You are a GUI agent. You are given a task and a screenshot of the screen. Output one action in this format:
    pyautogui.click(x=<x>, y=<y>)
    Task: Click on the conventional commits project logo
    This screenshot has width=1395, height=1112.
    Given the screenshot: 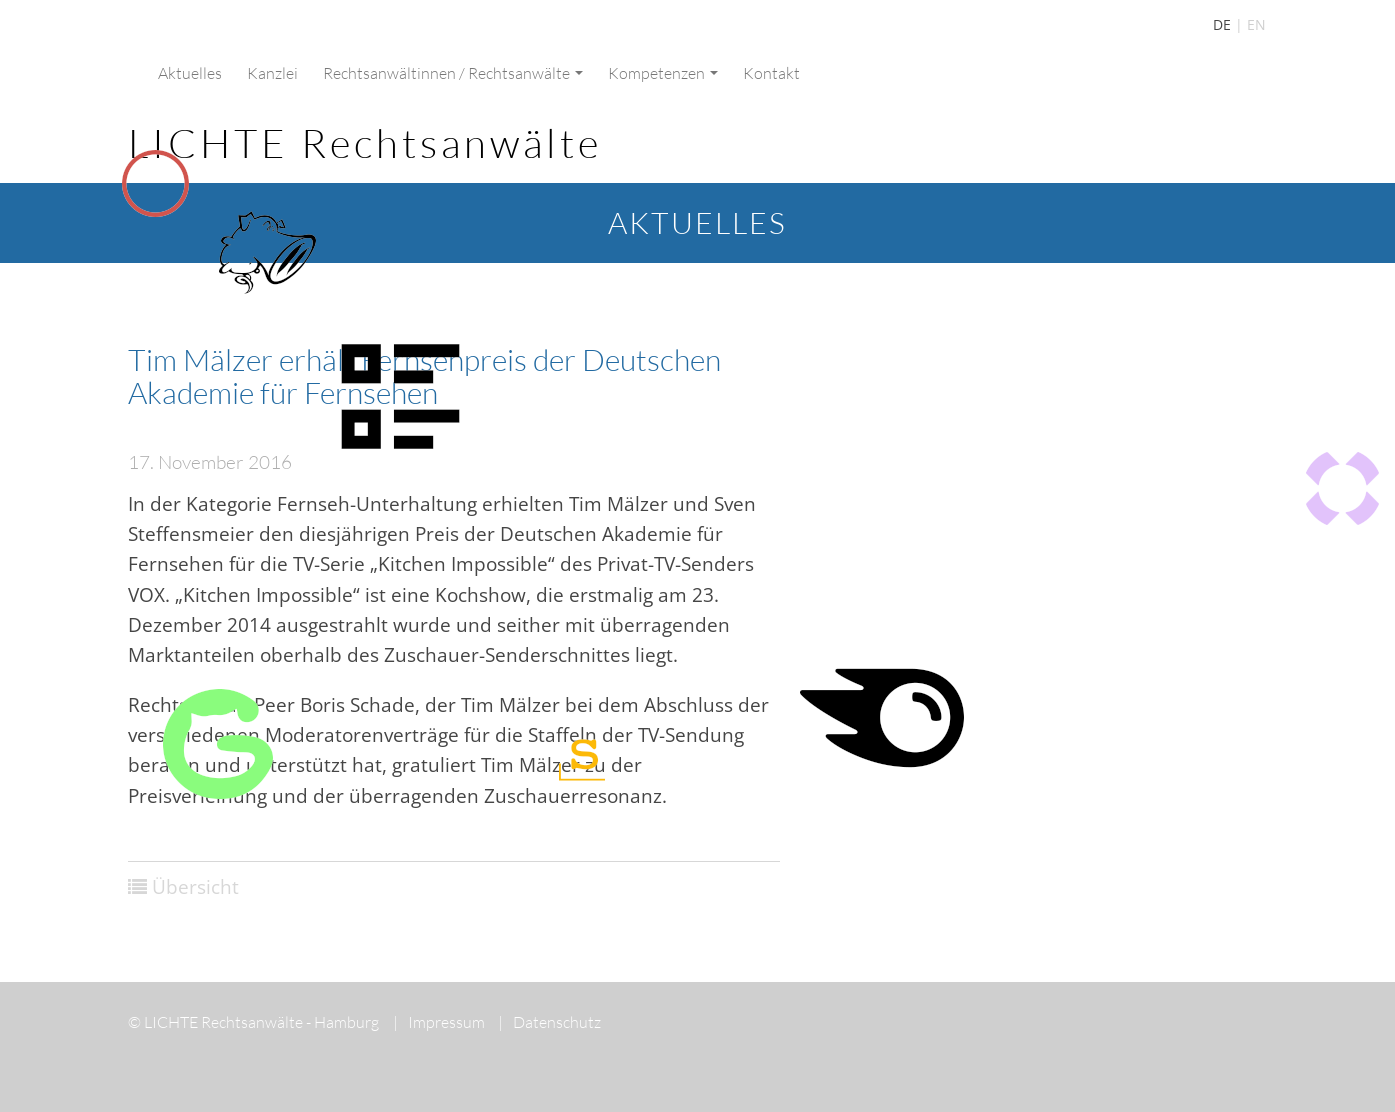 What is the action you would take?
    pyautogui.click(x=155, y=183)
    